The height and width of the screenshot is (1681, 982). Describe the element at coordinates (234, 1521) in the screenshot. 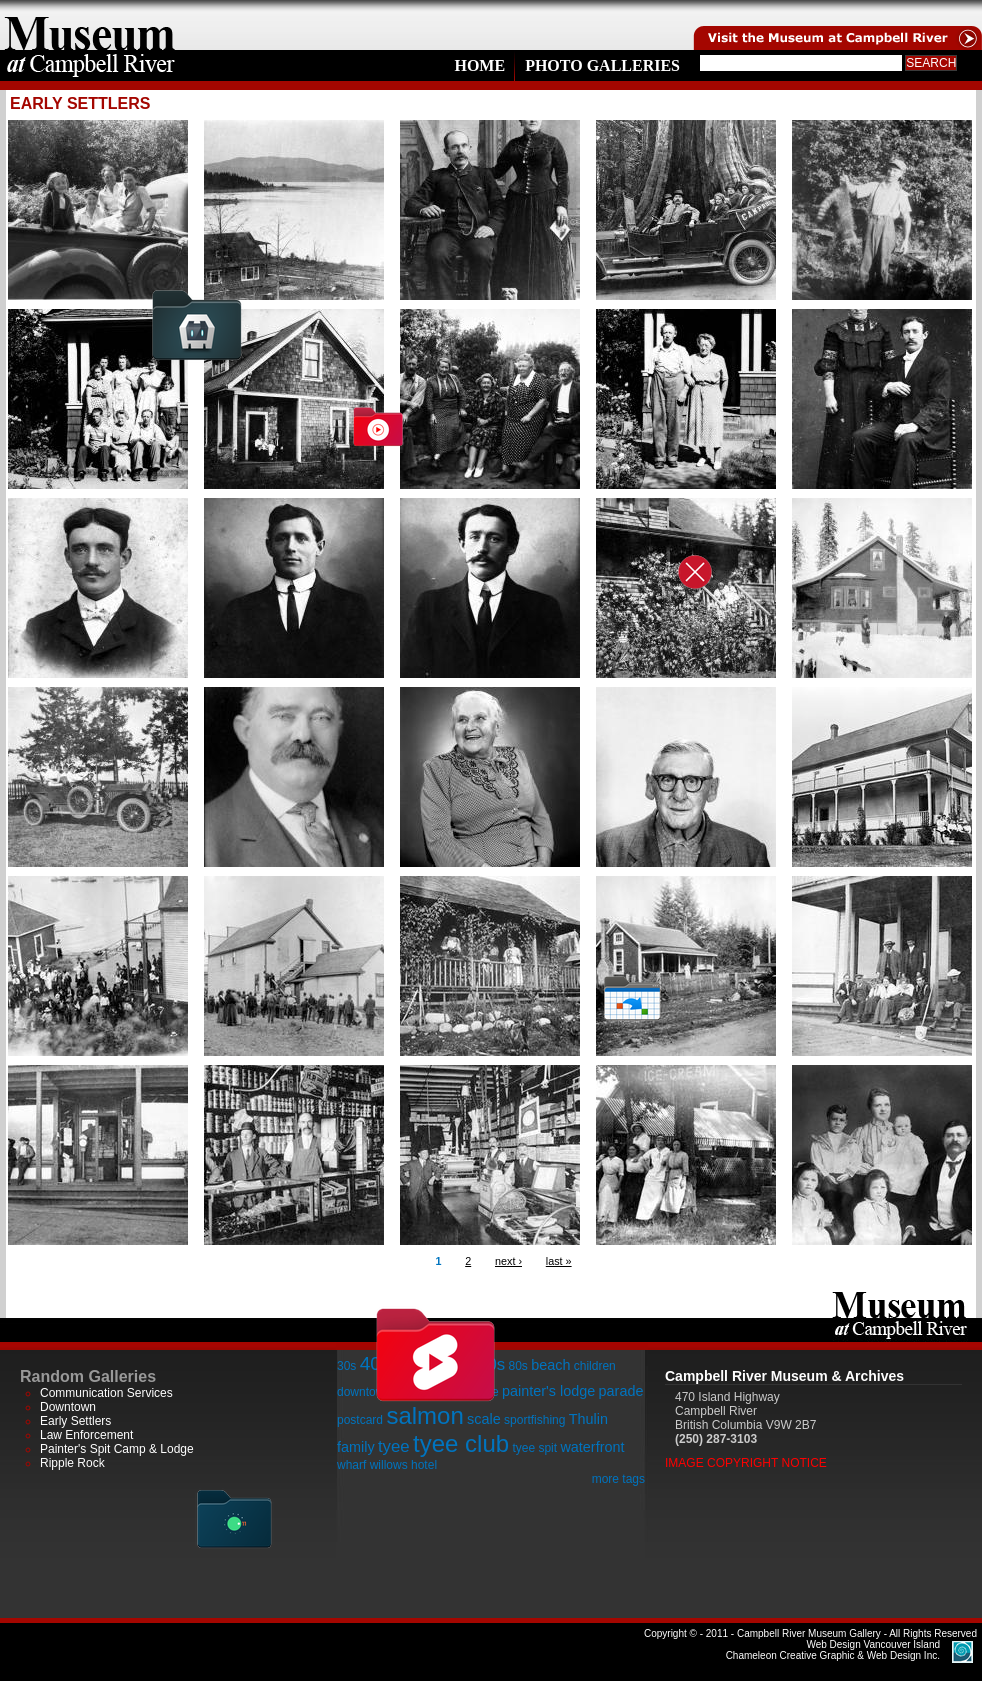

I see `open android 11 system folder` at that location.